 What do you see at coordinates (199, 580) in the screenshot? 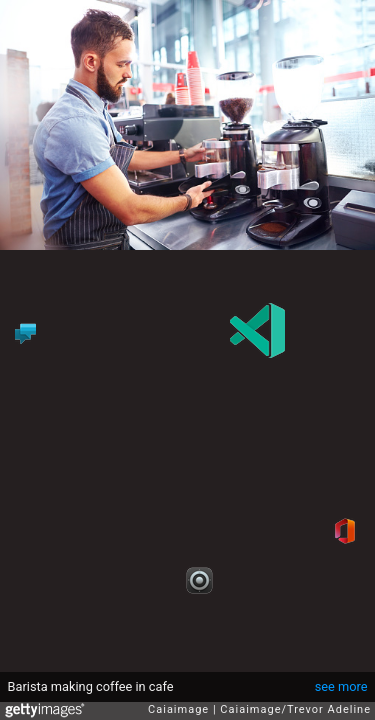
I see `open security and privacy settings` at bounding box center [199, 580].